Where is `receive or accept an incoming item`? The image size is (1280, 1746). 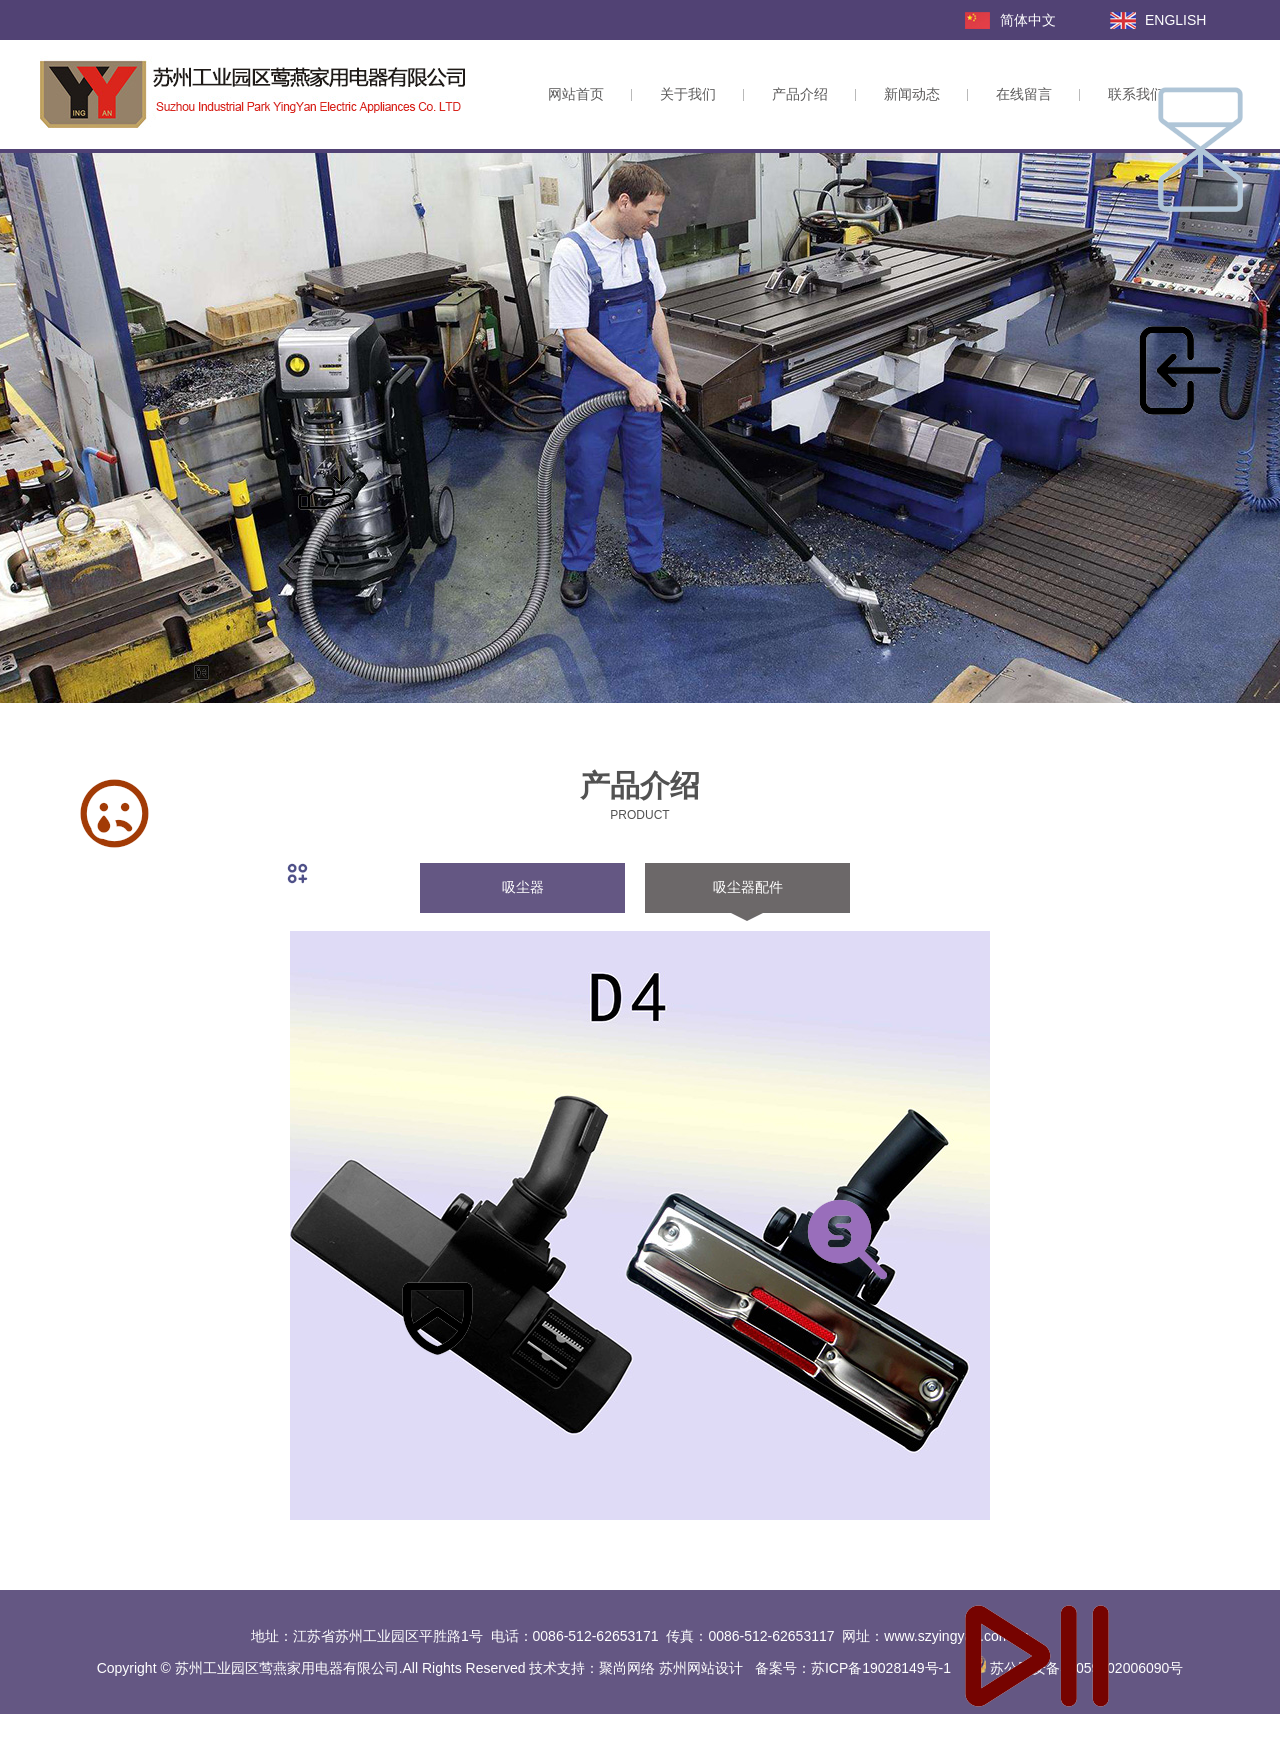
receive or accept an incoming item is located at coordinates (327, 490).